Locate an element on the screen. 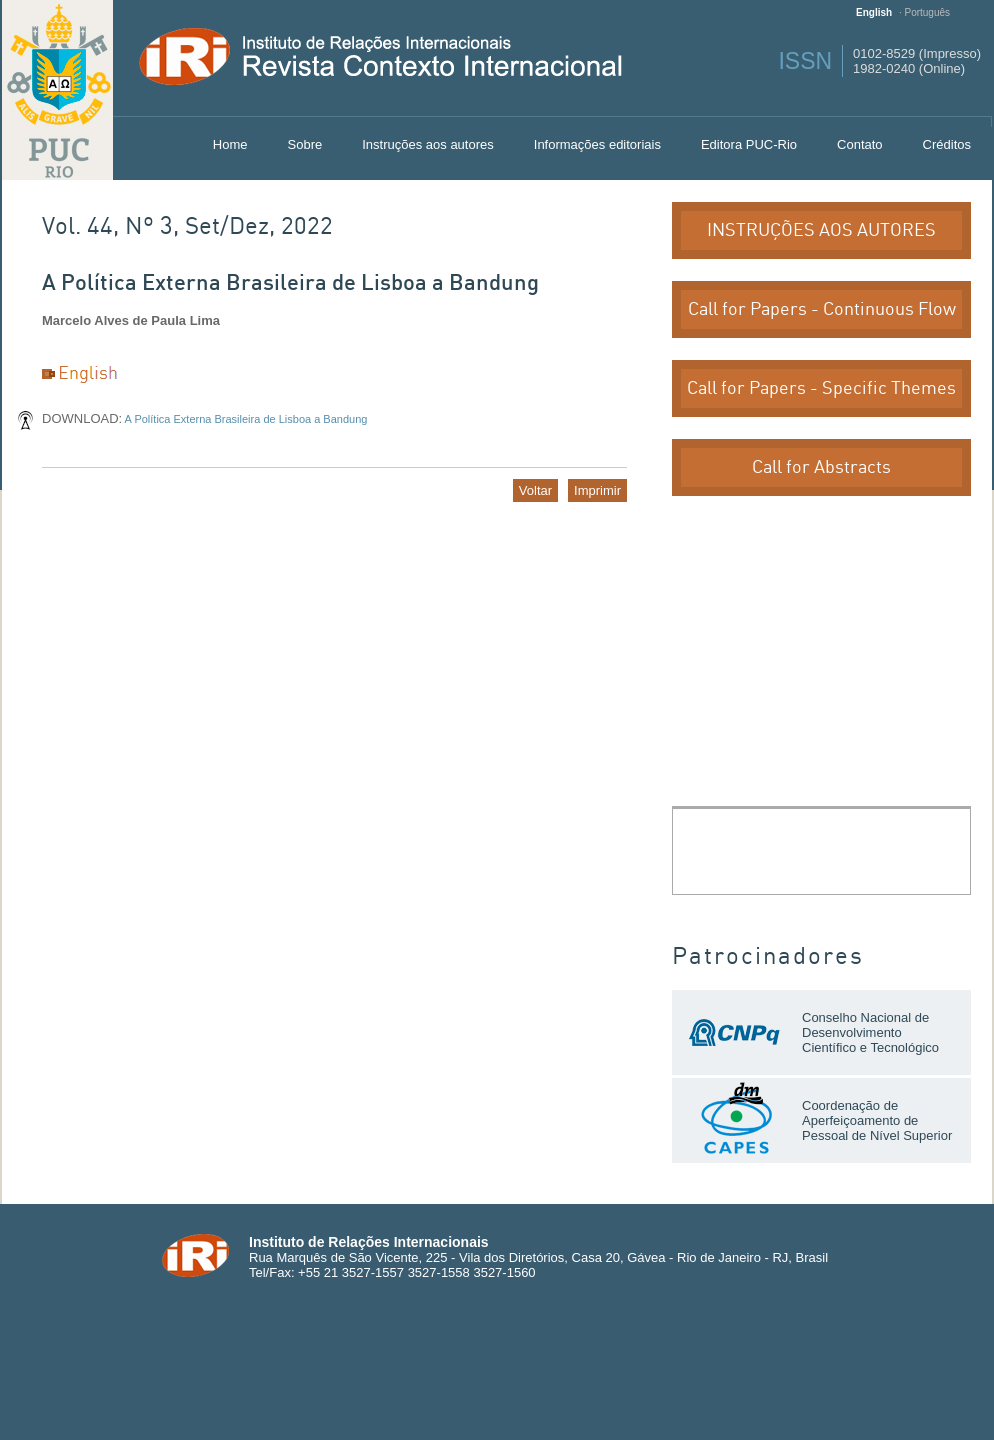  dm drogerie markt company logo is located at coordinates (745, 1093).